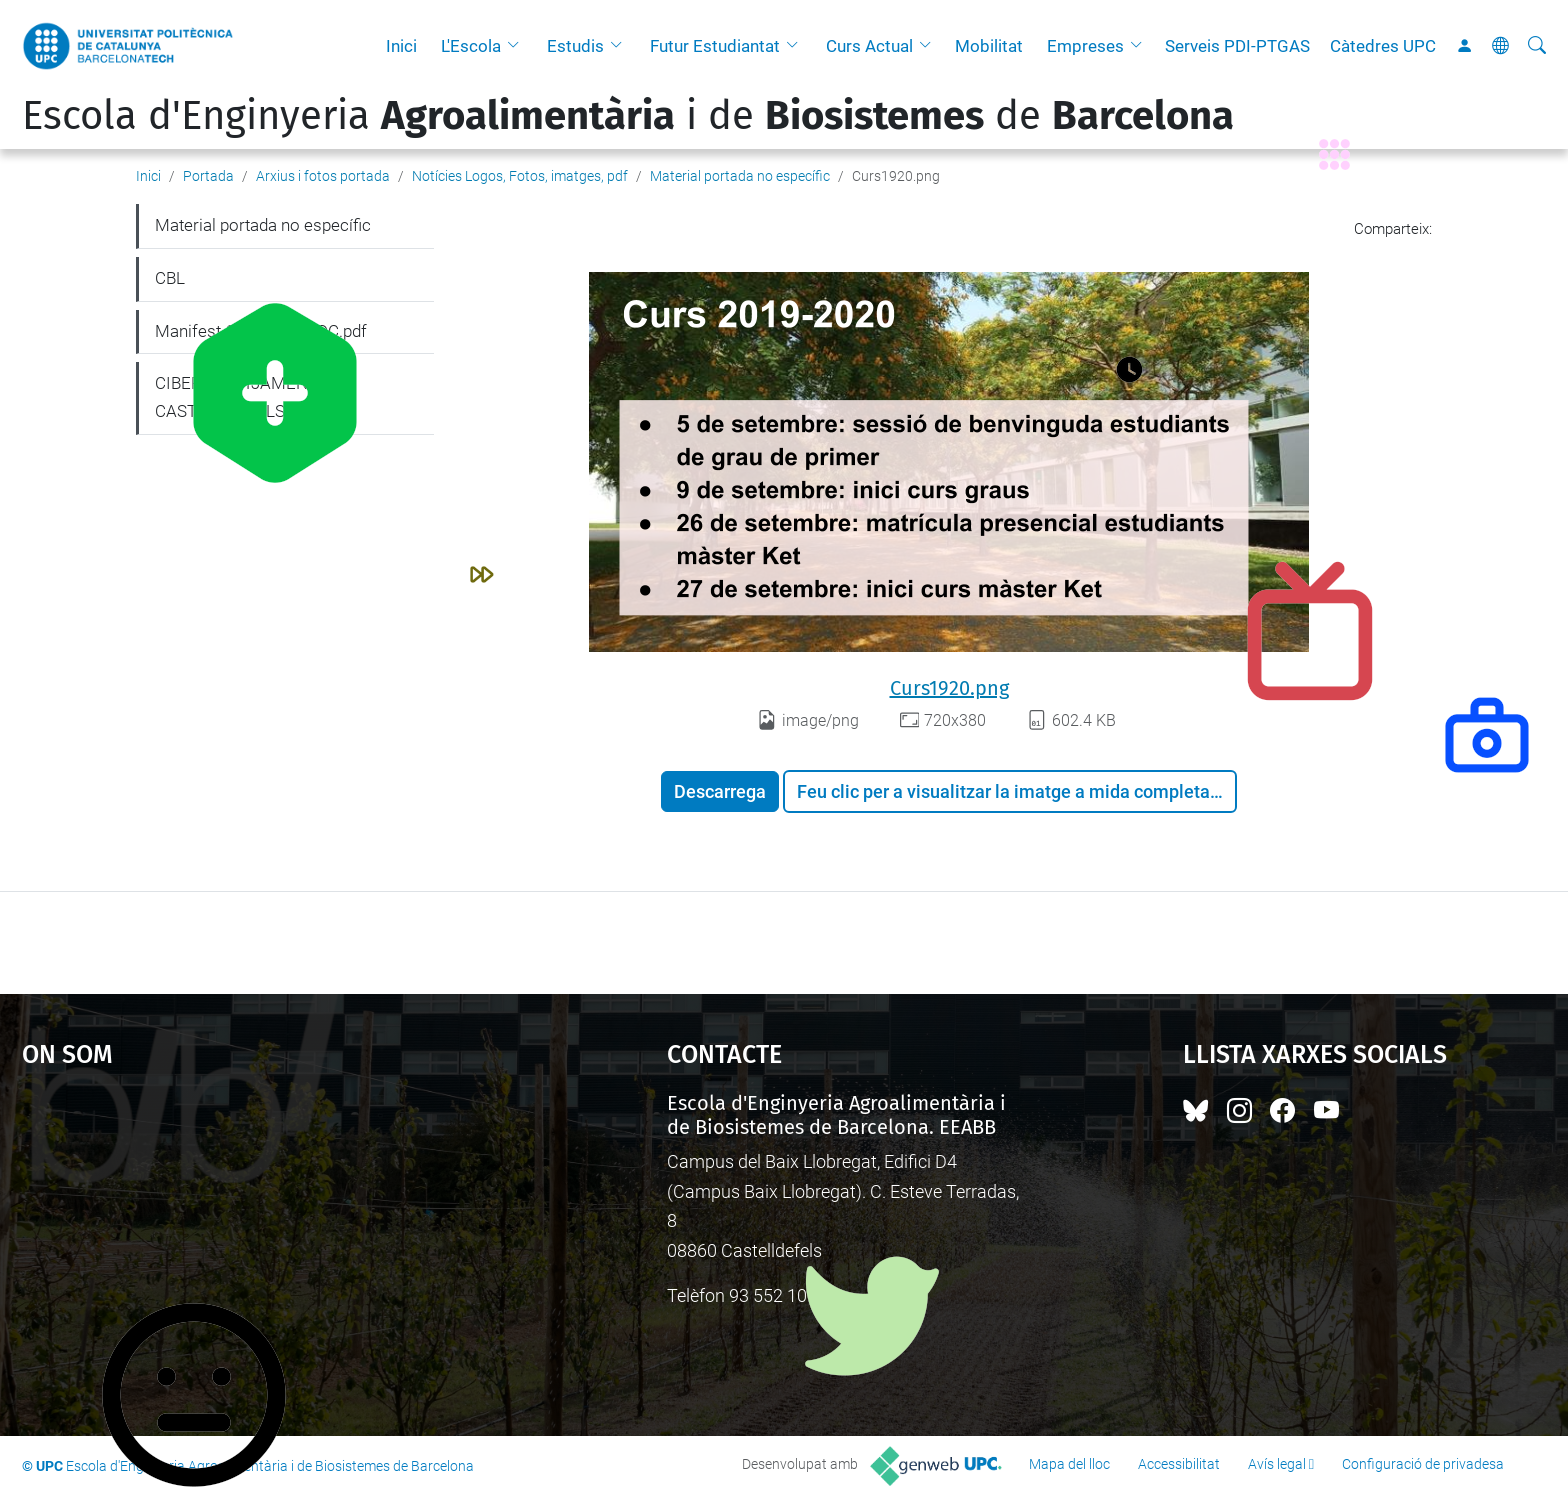  Describe the element at coordinates (872, 1316) in the screenshot. I see `open twitter` at that location.